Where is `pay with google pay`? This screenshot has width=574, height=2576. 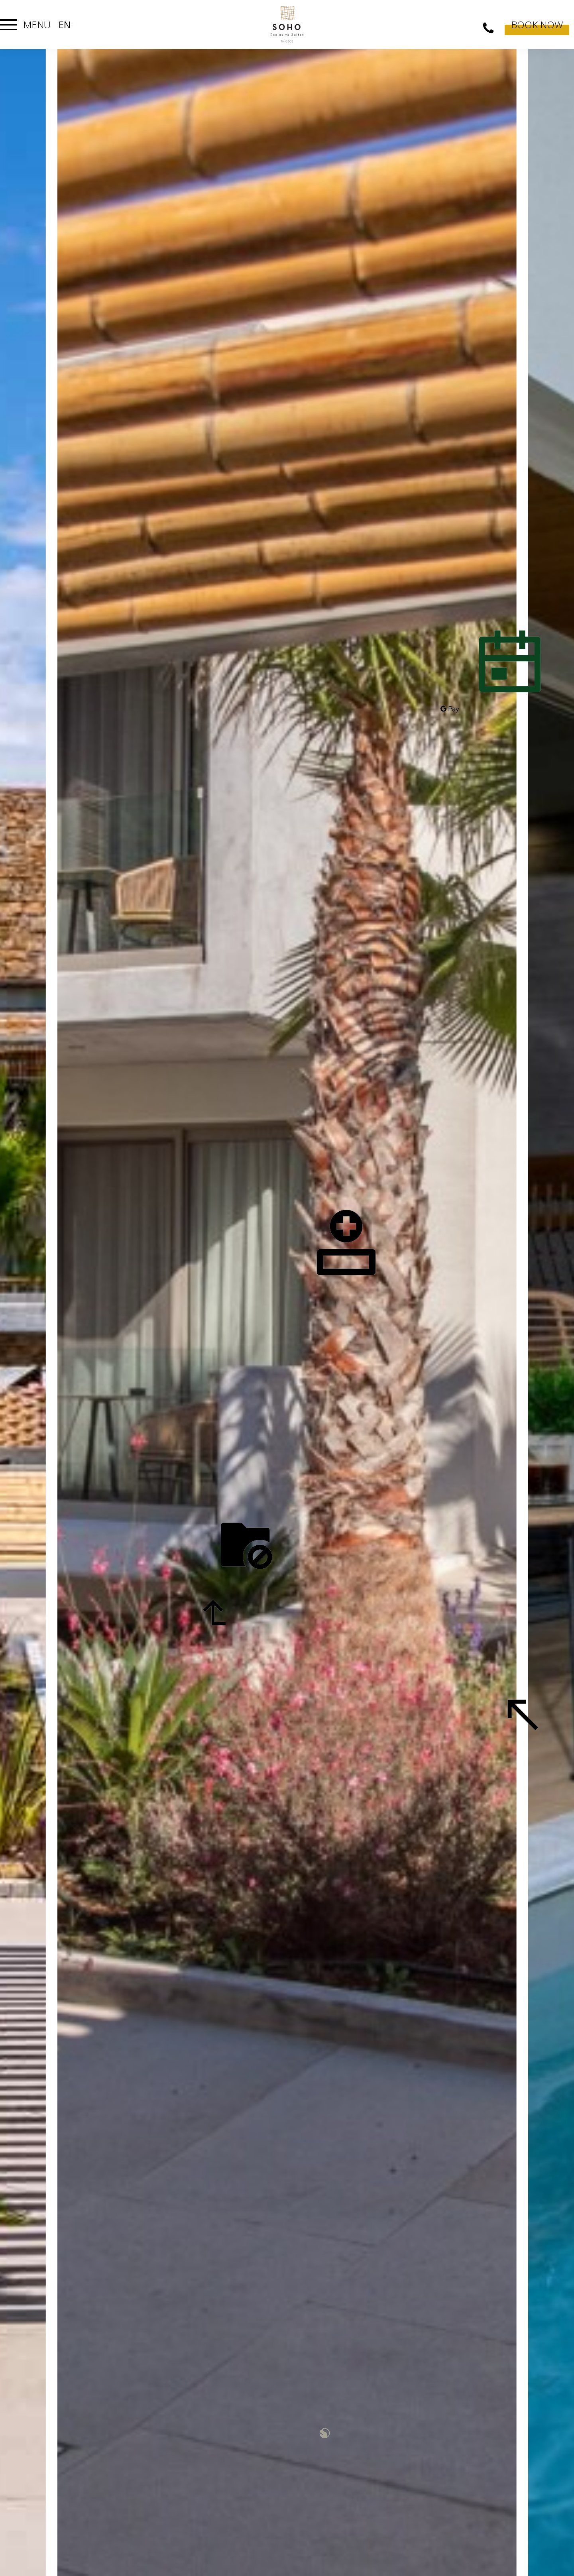
pay with google pay is located at coordinates (450, 709).